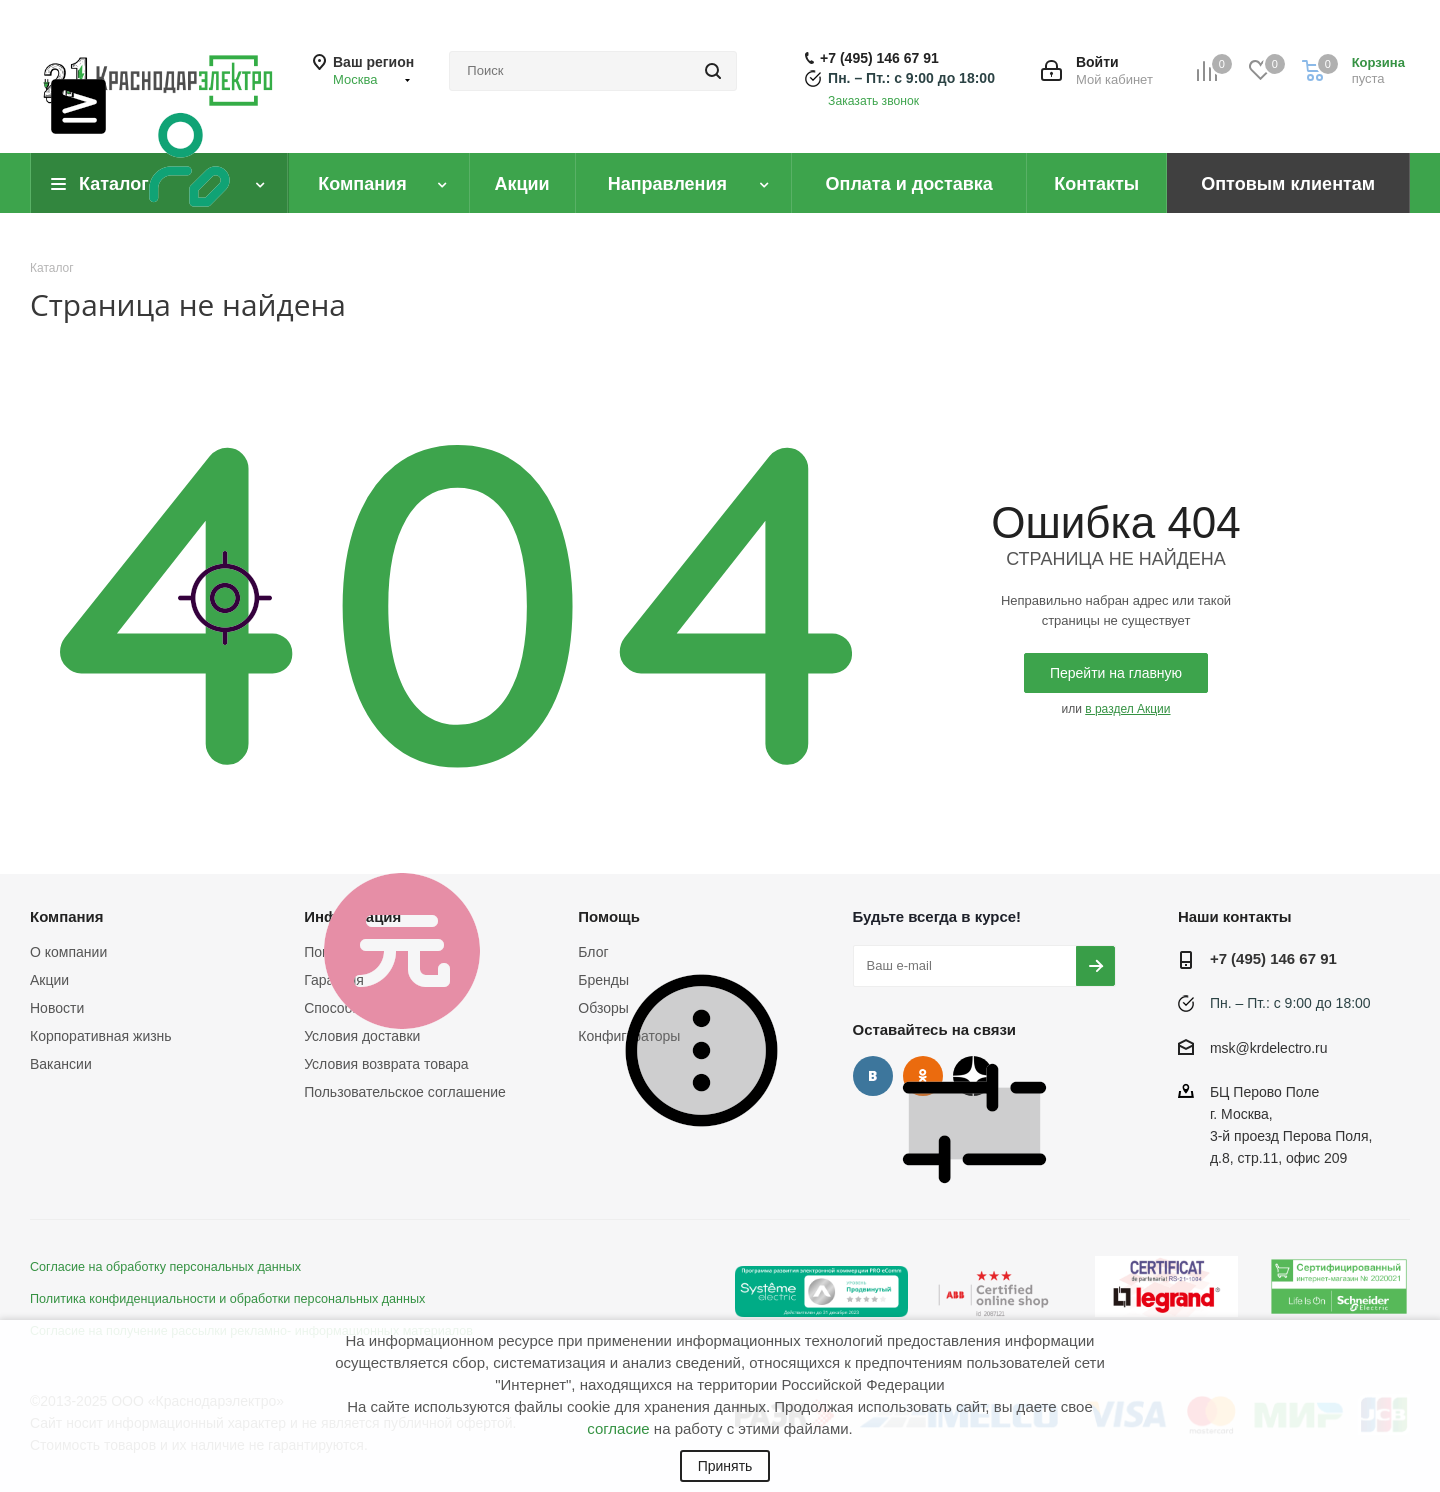 This screenshot has width=1440, height=1492. Describe the element at coordinates (225, 598) in the screenshot. I see `center map on current location` at that location.